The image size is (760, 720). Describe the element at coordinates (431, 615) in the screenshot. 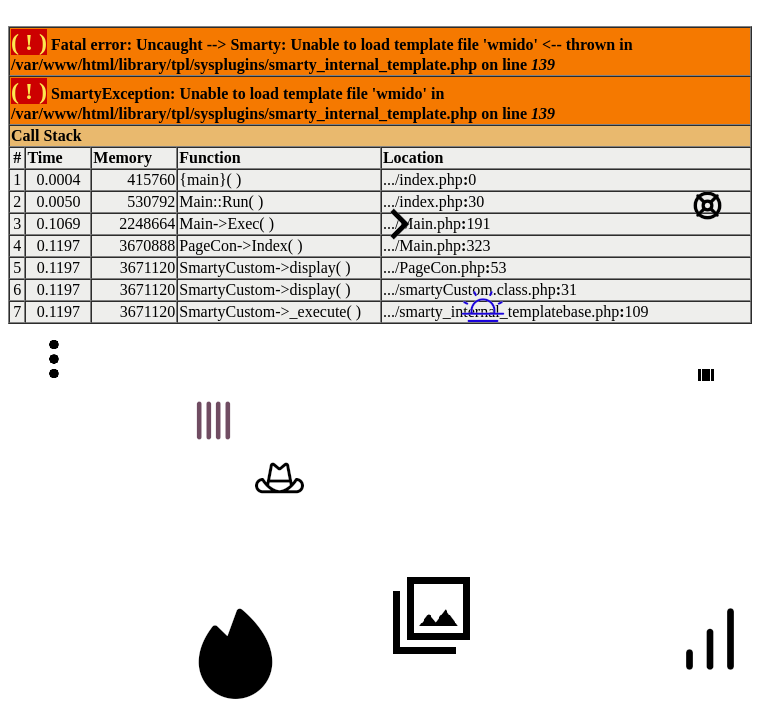

I see `view or apply image filters` at that location.